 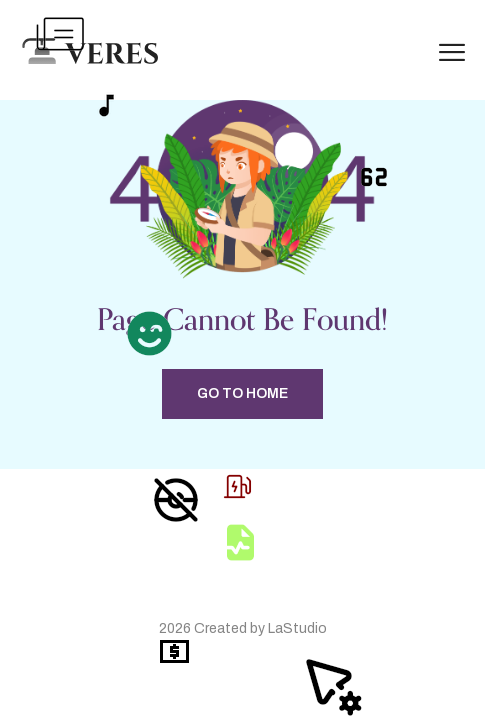 What do you see at coordinates (106, 105) in the screenshot?
I see `play or access audio content` at bounding box center [106, 105].